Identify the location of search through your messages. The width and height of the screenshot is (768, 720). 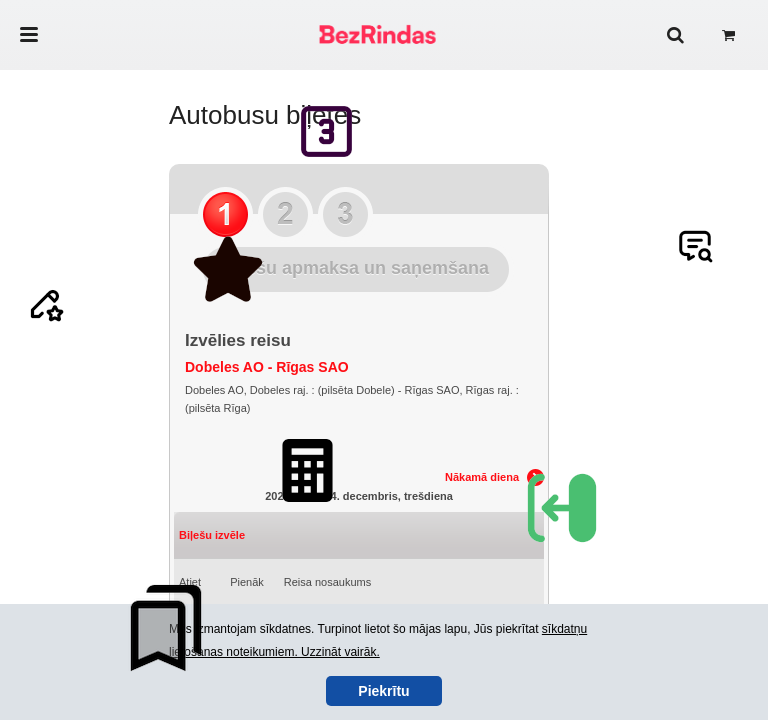
(695, 245).